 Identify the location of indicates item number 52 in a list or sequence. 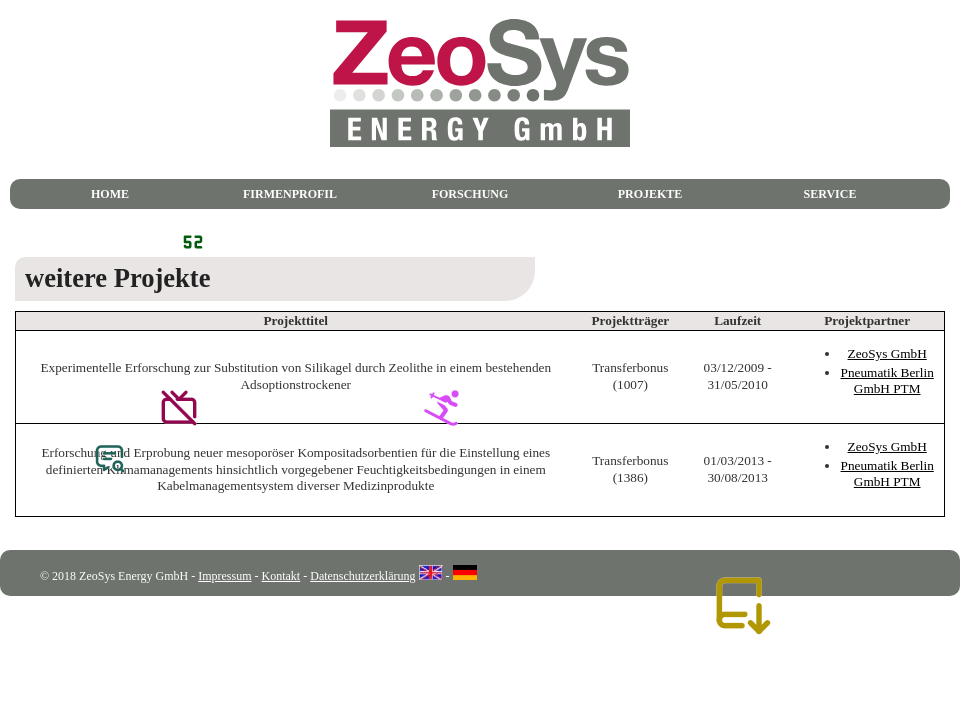
(193, 242).